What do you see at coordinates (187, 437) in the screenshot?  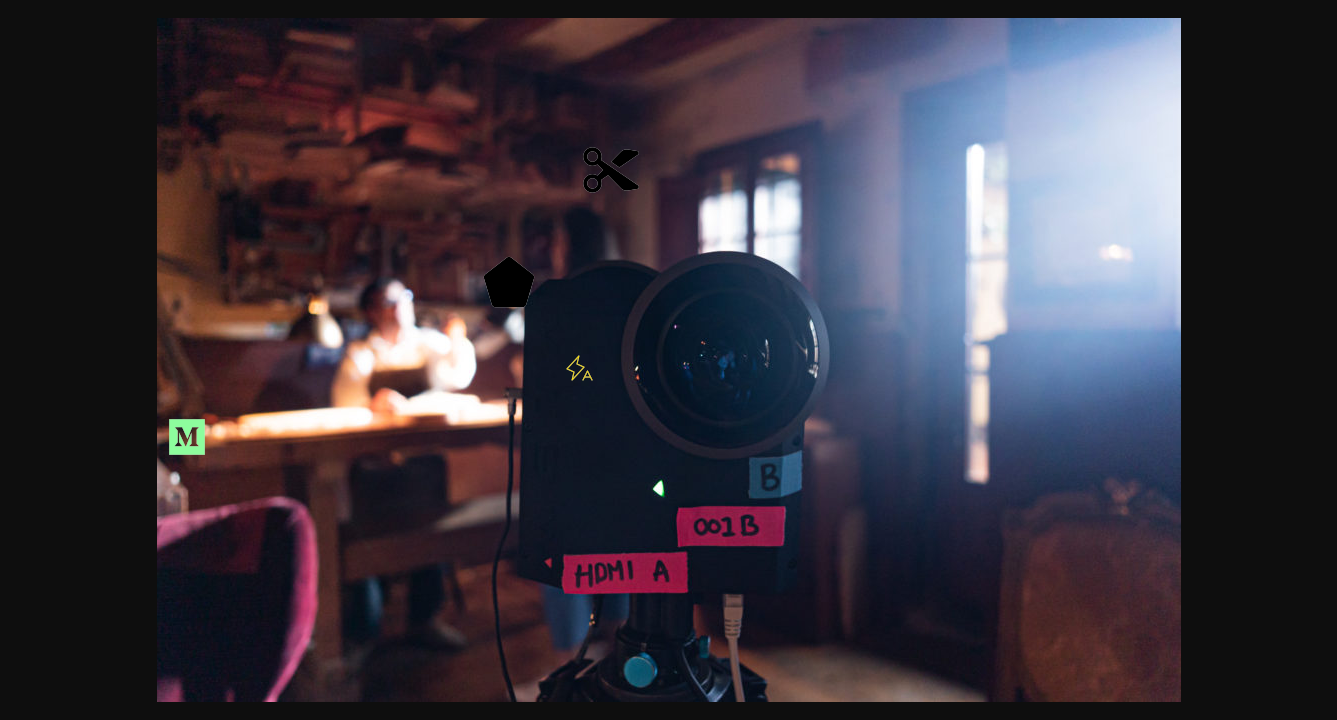 I see `open the Medium app` at bounding box center [187, 437].